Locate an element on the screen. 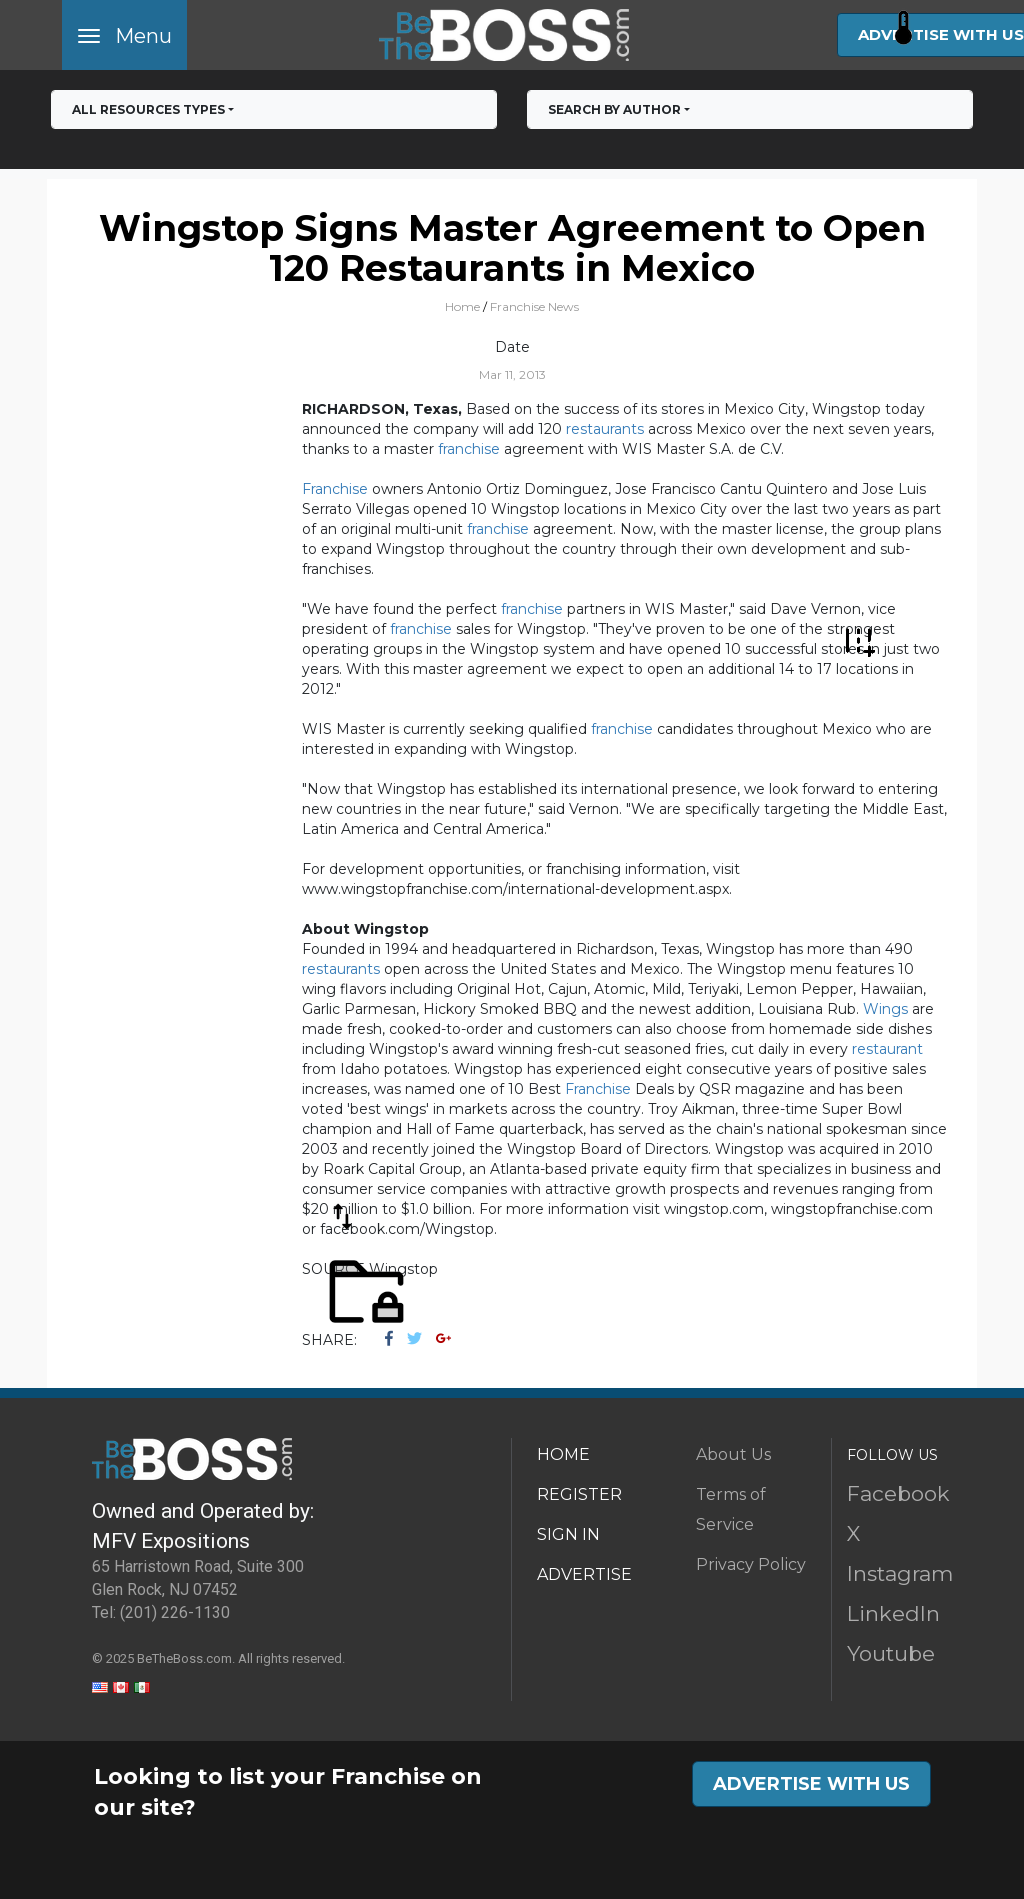 The height and width of the screenshot is (1899, 1024). access a password-protected folder is located at coordinates (366, 1291).